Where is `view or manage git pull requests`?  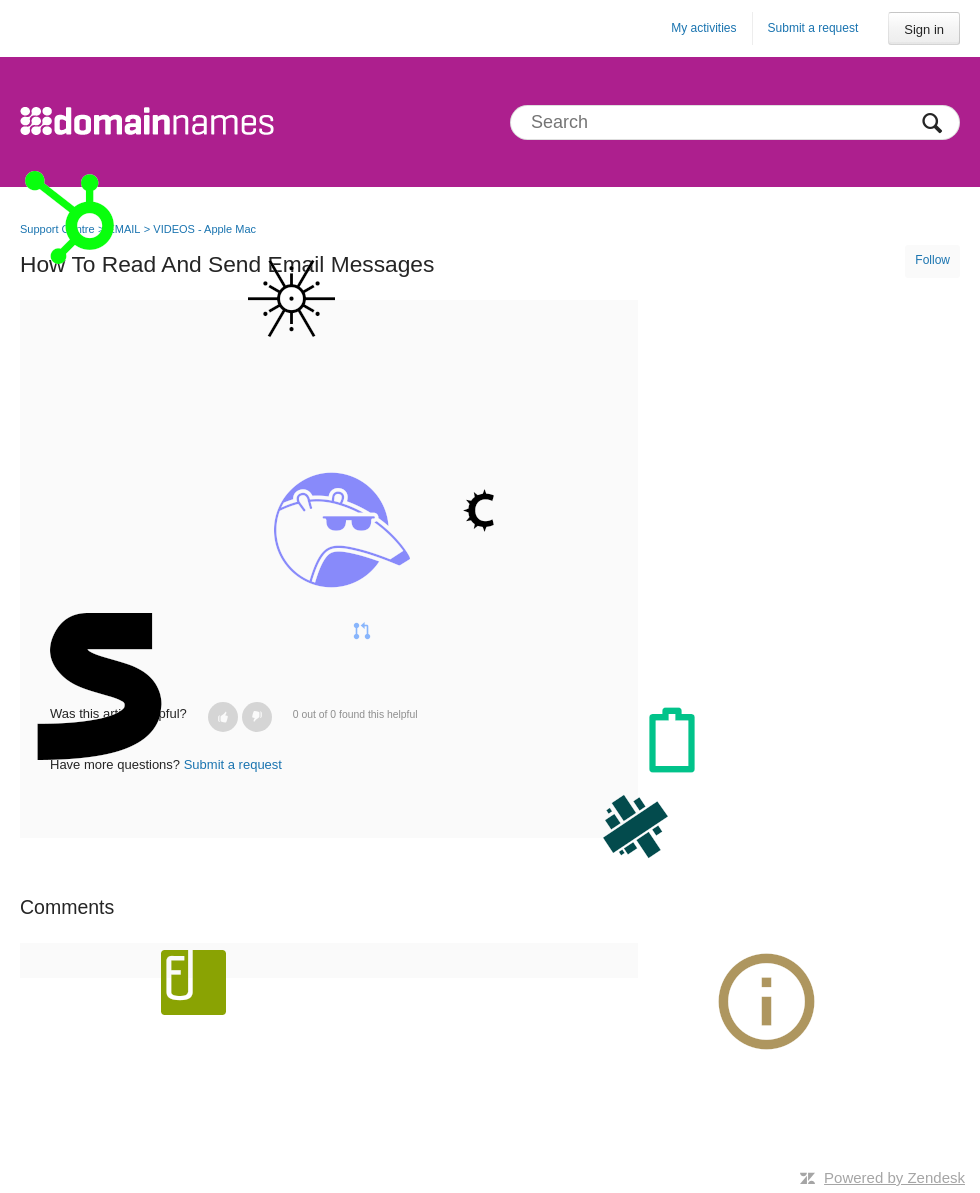
view or manage git pull requests is located at coordinates (362, 631).